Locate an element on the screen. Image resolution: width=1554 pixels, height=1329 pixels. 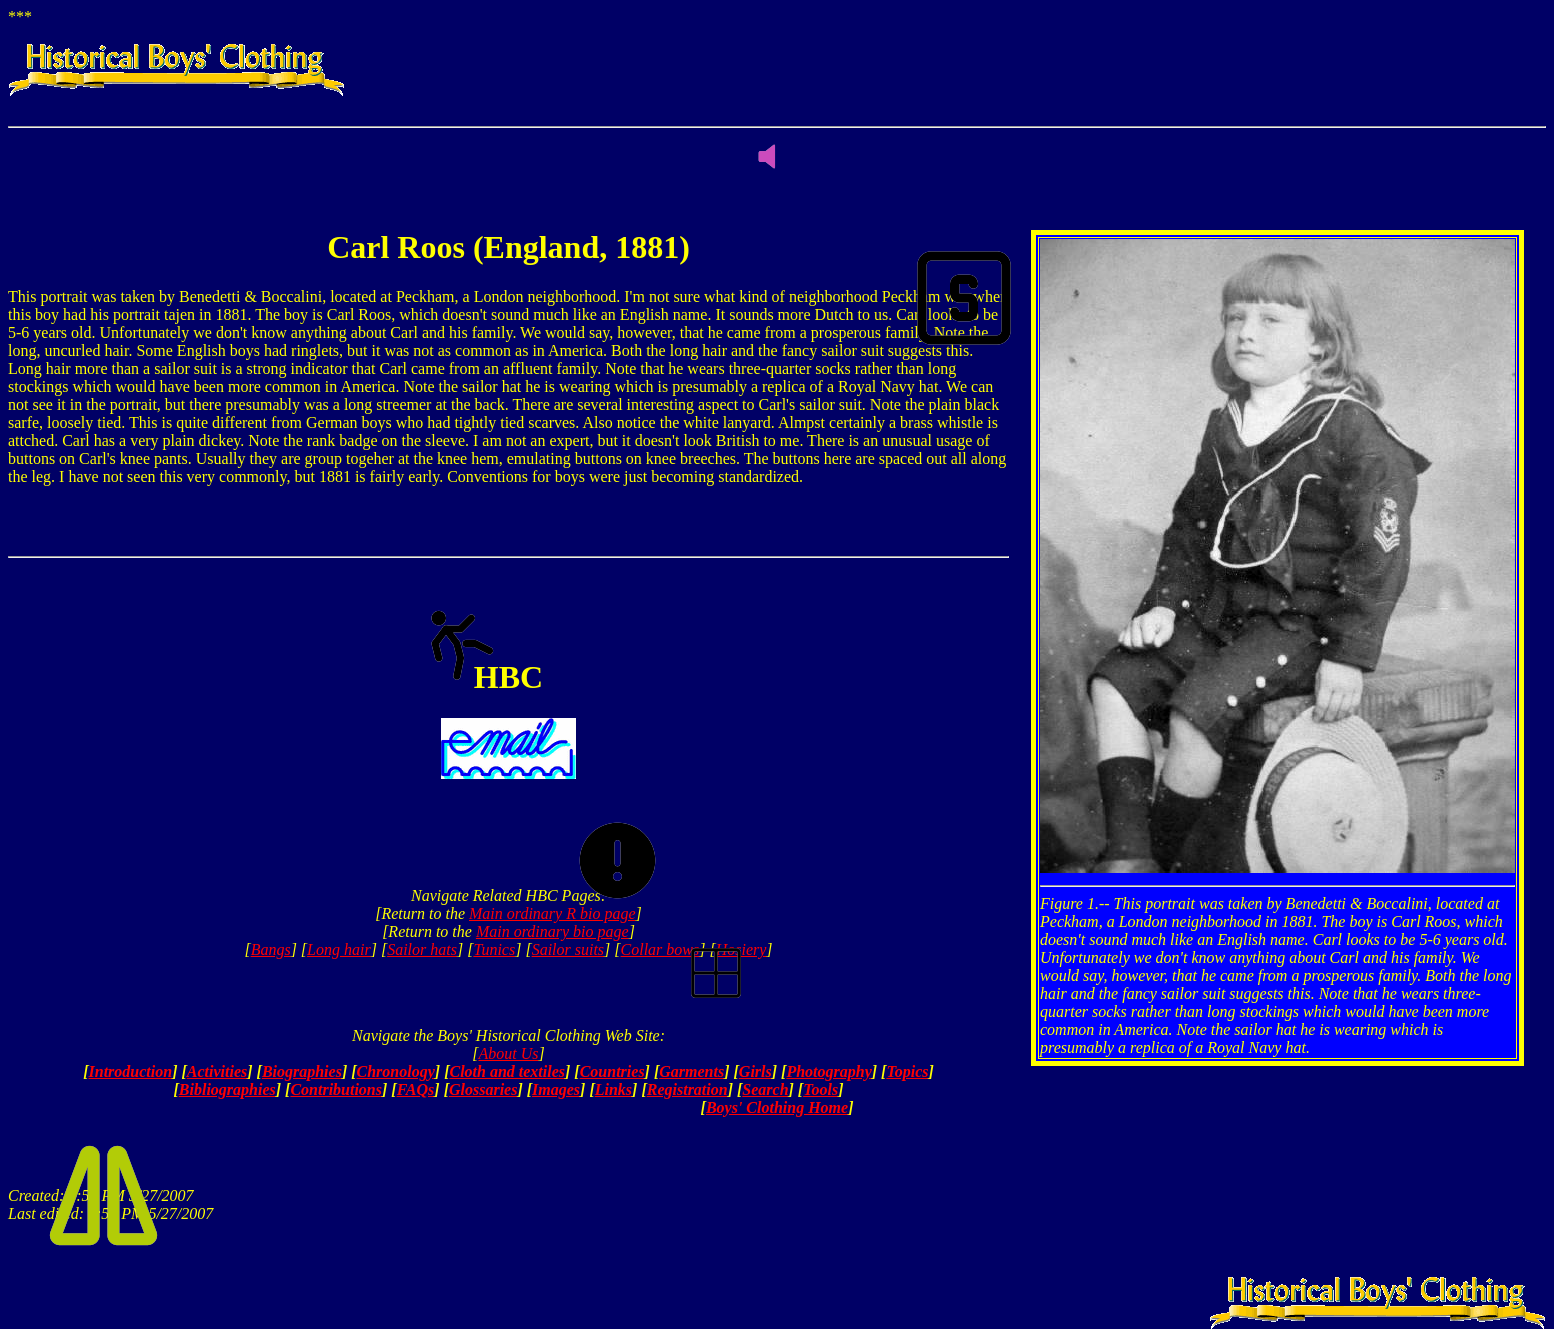
flip image horizontally is located at coordinates (103, 1199).